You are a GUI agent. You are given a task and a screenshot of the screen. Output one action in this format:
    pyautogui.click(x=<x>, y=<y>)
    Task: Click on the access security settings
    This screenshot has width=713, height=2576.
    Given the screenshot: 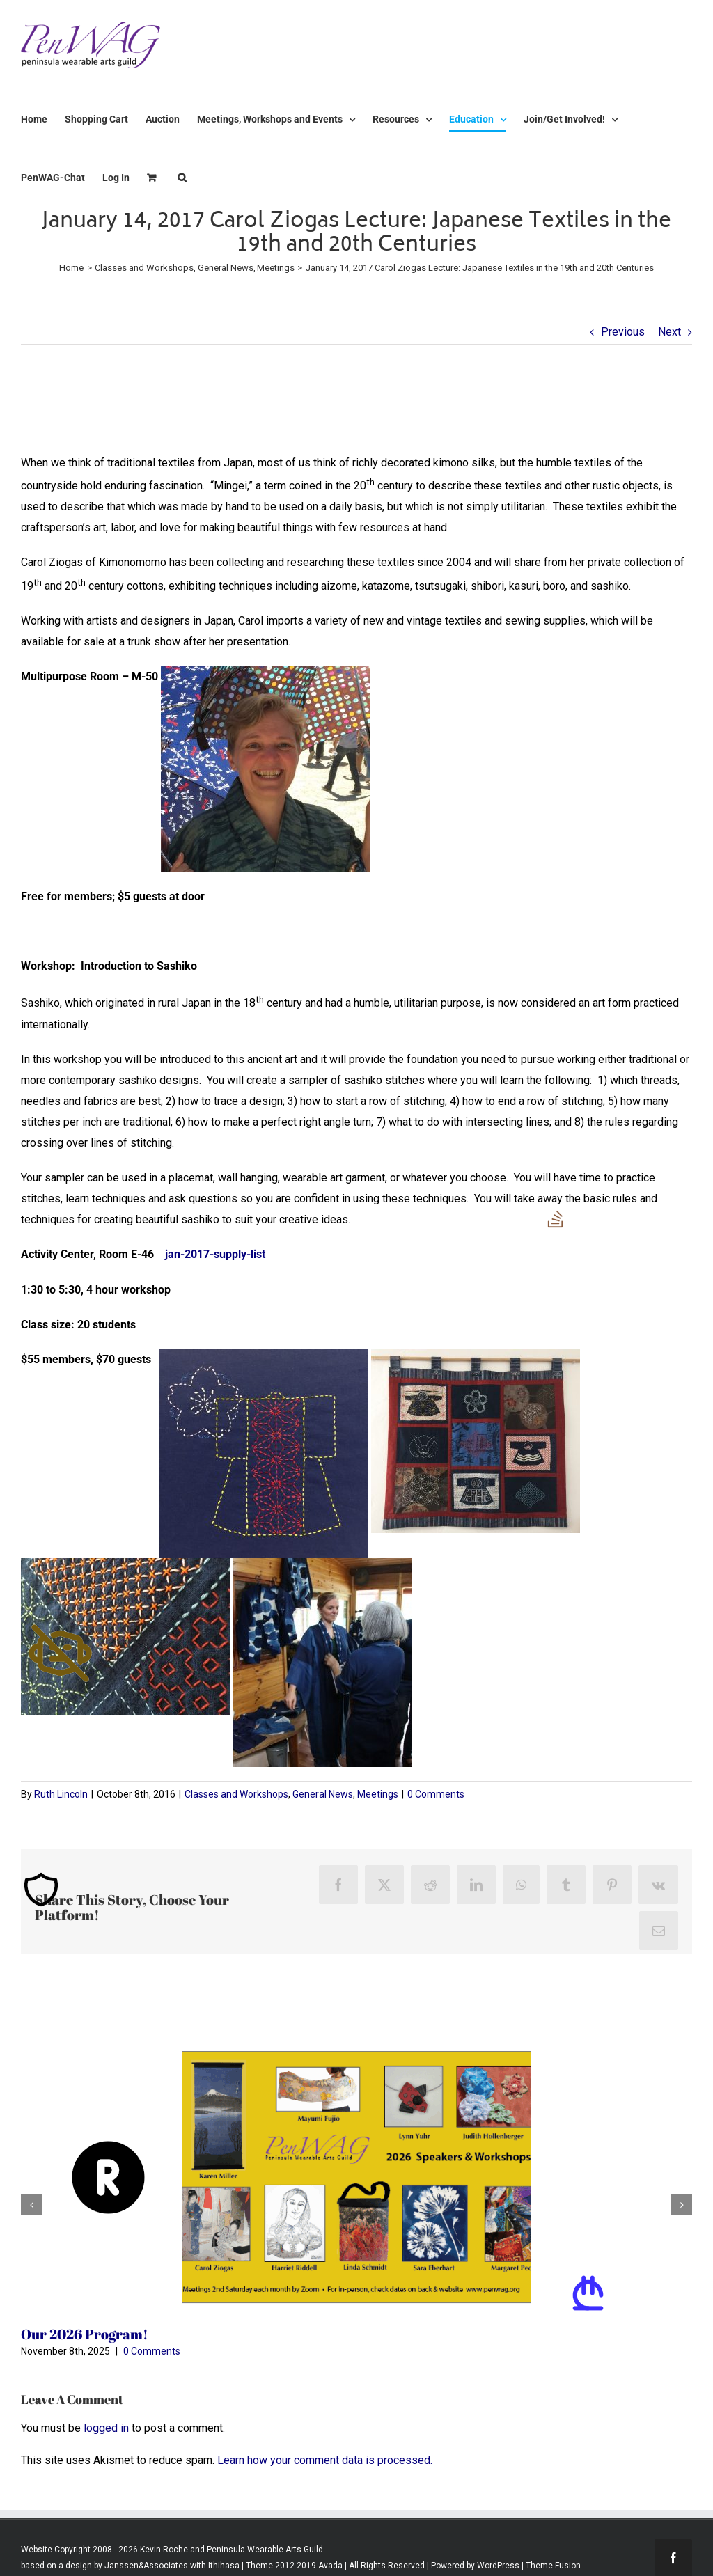 What is the action you would take?
    pyautogui.click(x=41, y=1890)
    